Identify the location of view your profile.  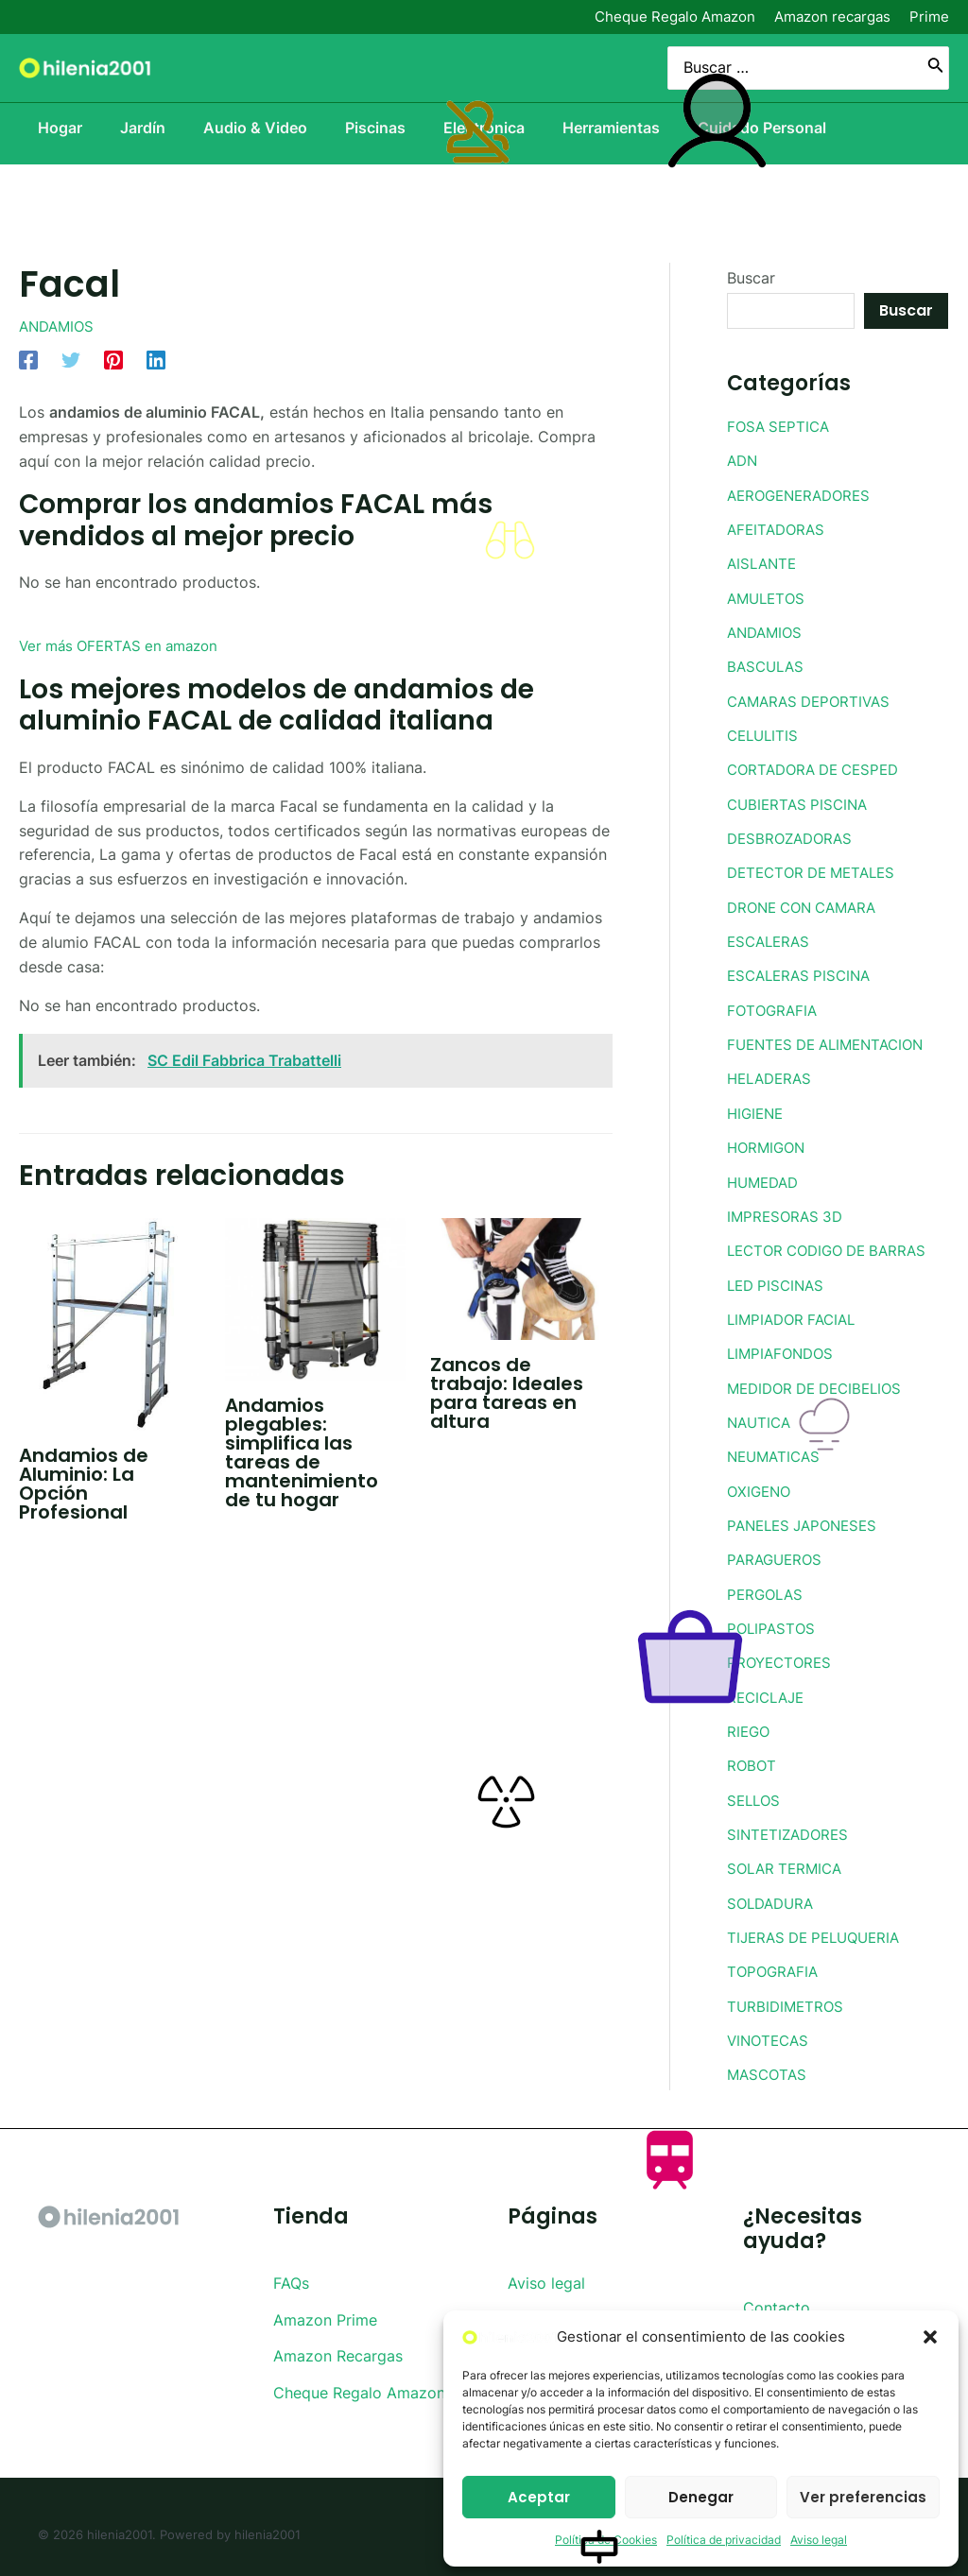
(717, 122).